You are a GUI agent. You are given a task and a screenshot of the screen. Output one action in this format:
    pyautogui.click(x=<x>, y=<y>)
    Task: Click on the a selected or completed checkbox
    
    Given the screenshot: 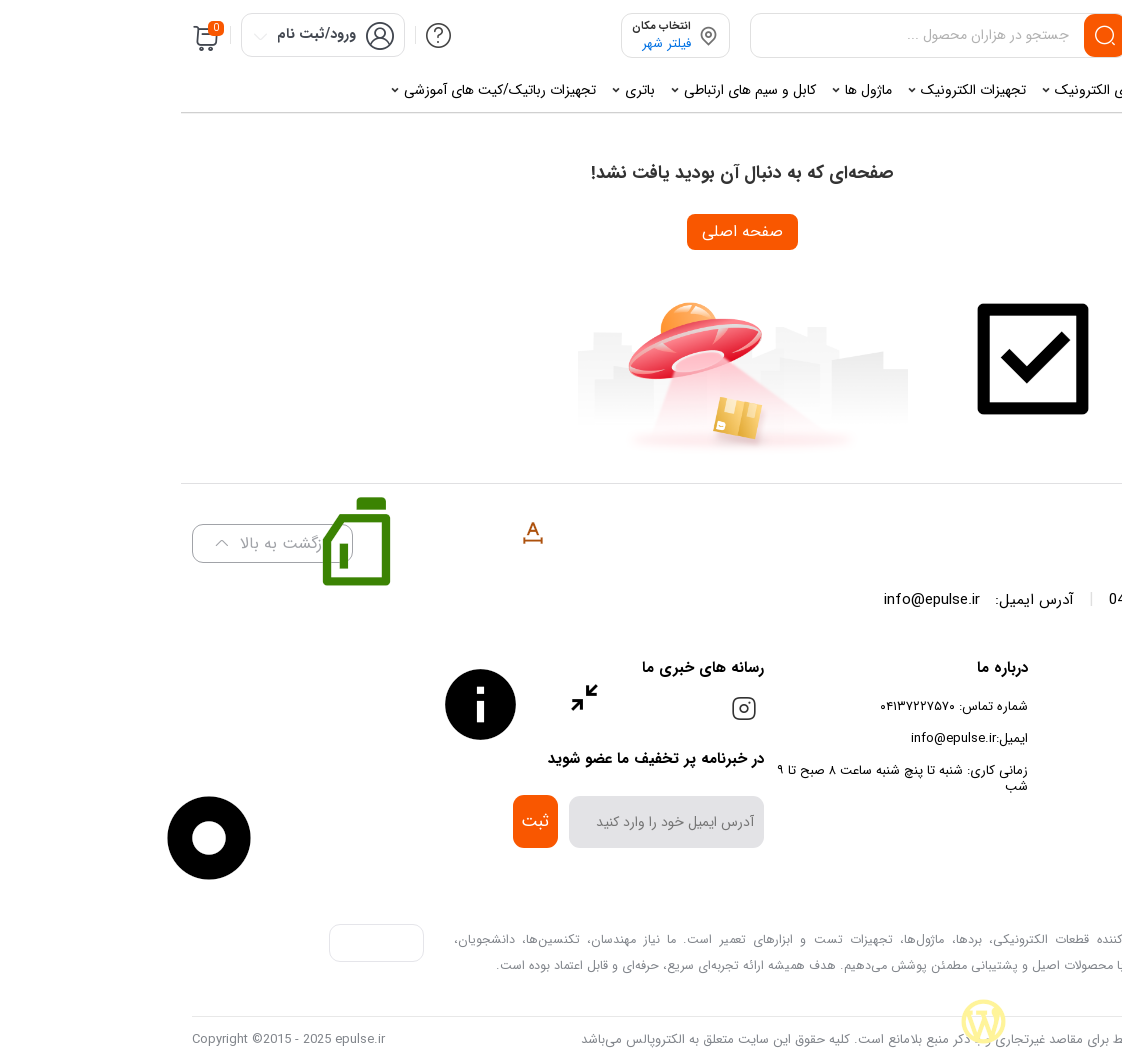 What is the action you would take?
    pyautogui.click(x=1033, y=359)
    